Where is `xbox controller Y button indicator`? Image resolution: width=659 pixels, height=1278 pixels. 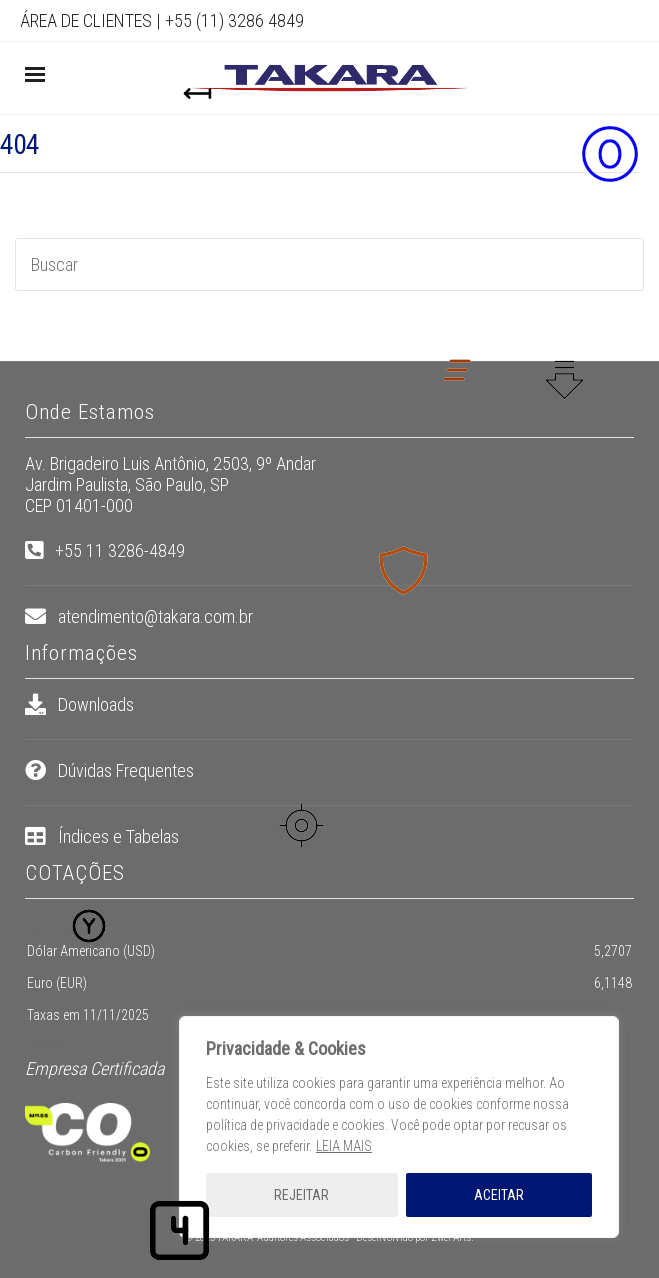 xbox controller Y button indicator is located at coordinates (89, 926).